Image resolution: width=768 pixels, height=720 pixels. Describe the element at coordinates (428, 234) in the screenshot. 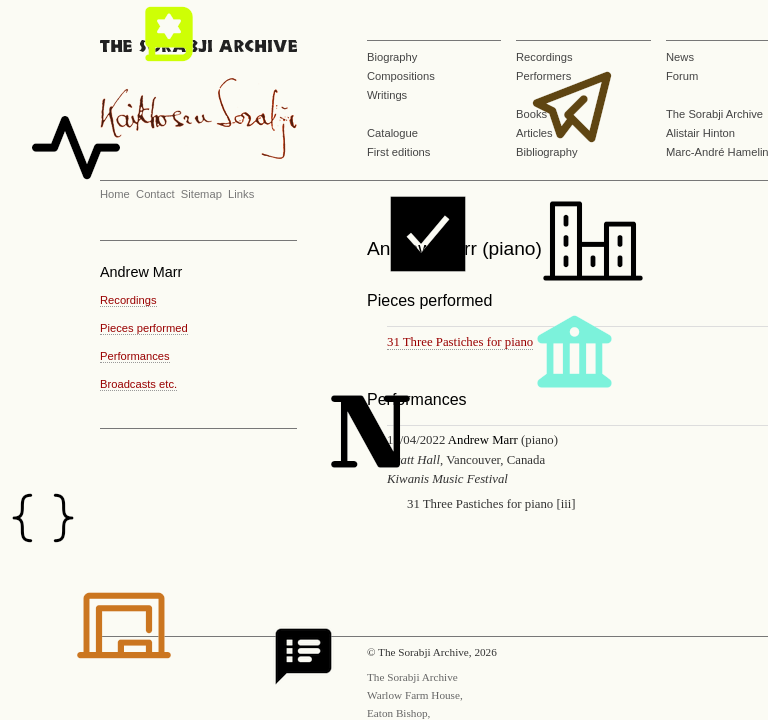

I see `indicates a selected or completed item` at that location.